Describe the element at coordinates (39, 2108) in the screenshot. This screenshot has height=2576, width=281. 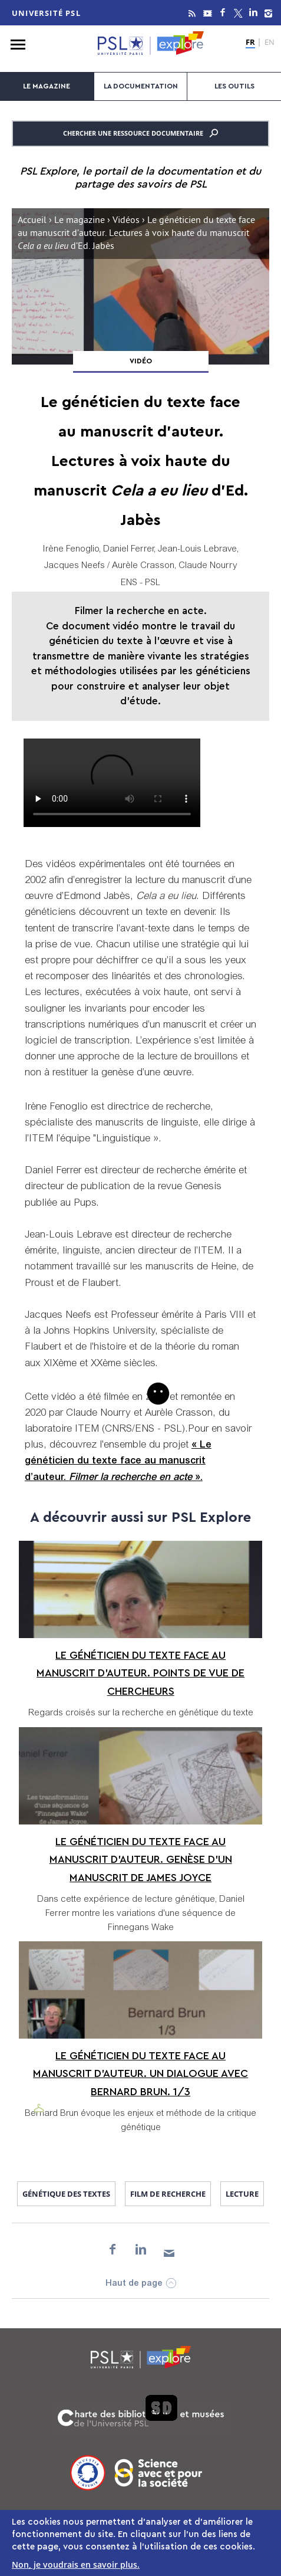
I see `access your wardrobe or closet` at that location.